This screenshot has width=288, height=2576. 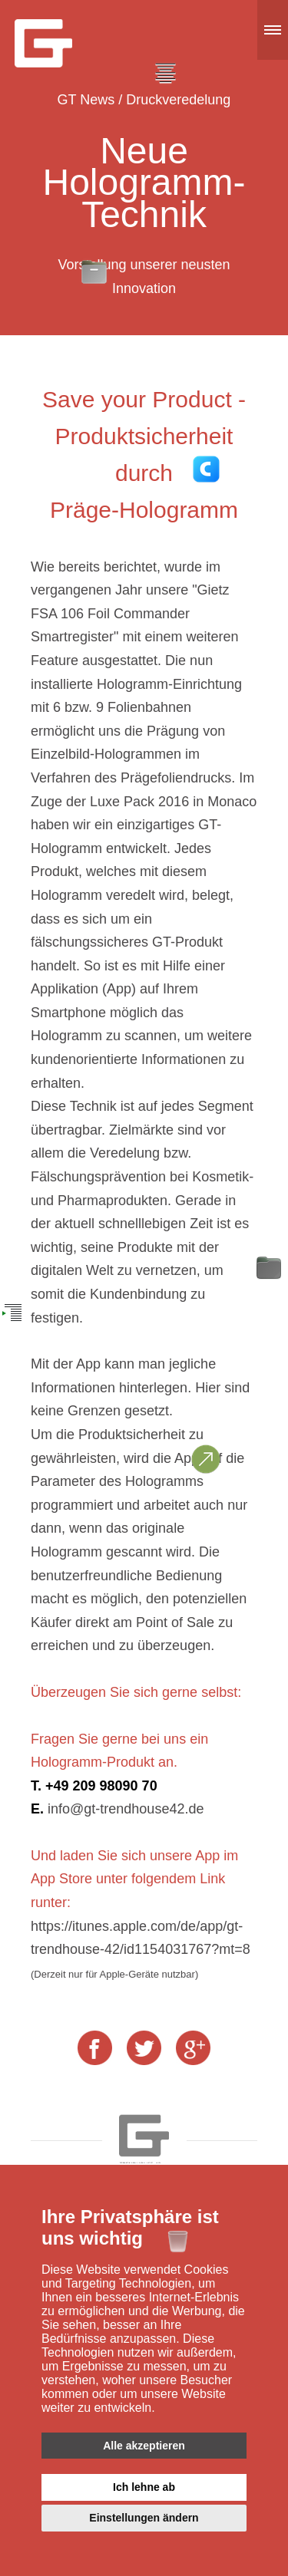 What do you see at coordinates (269, 1267) in the screenshot?
I see `open a folder to view its contents` at bounding box center [269, 1267].